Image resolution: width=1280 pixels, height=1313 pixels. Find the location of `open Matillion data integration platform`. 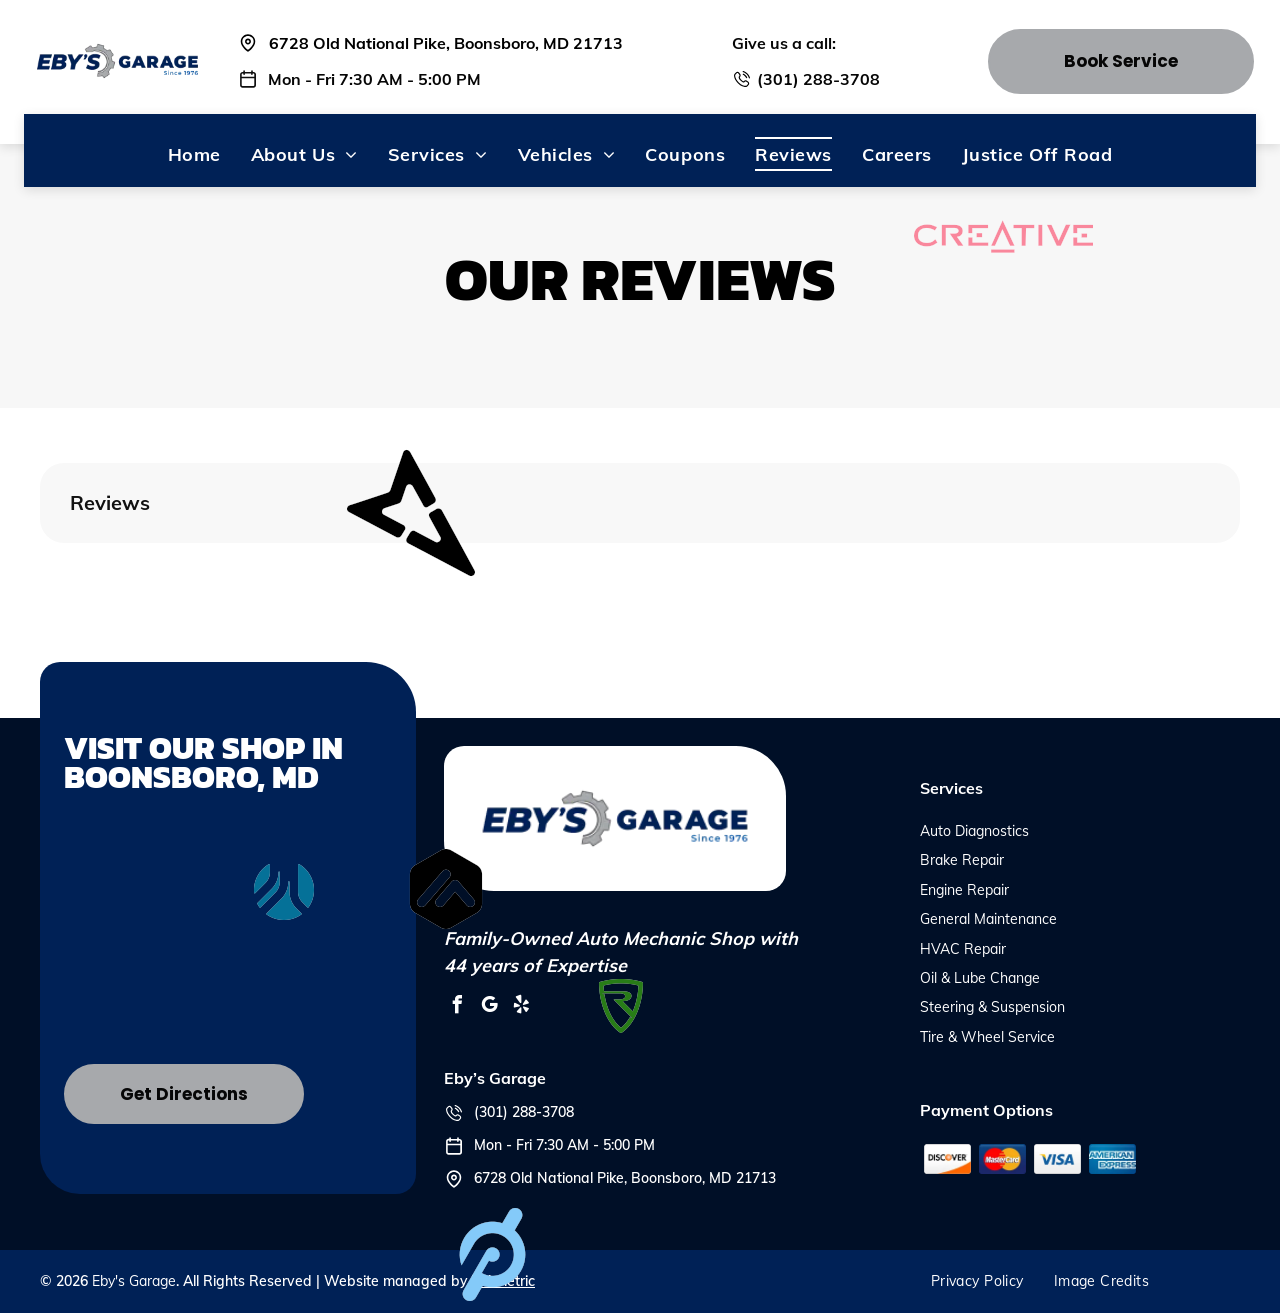

open Matillion data integration platform is located at coordinates (446, 889).